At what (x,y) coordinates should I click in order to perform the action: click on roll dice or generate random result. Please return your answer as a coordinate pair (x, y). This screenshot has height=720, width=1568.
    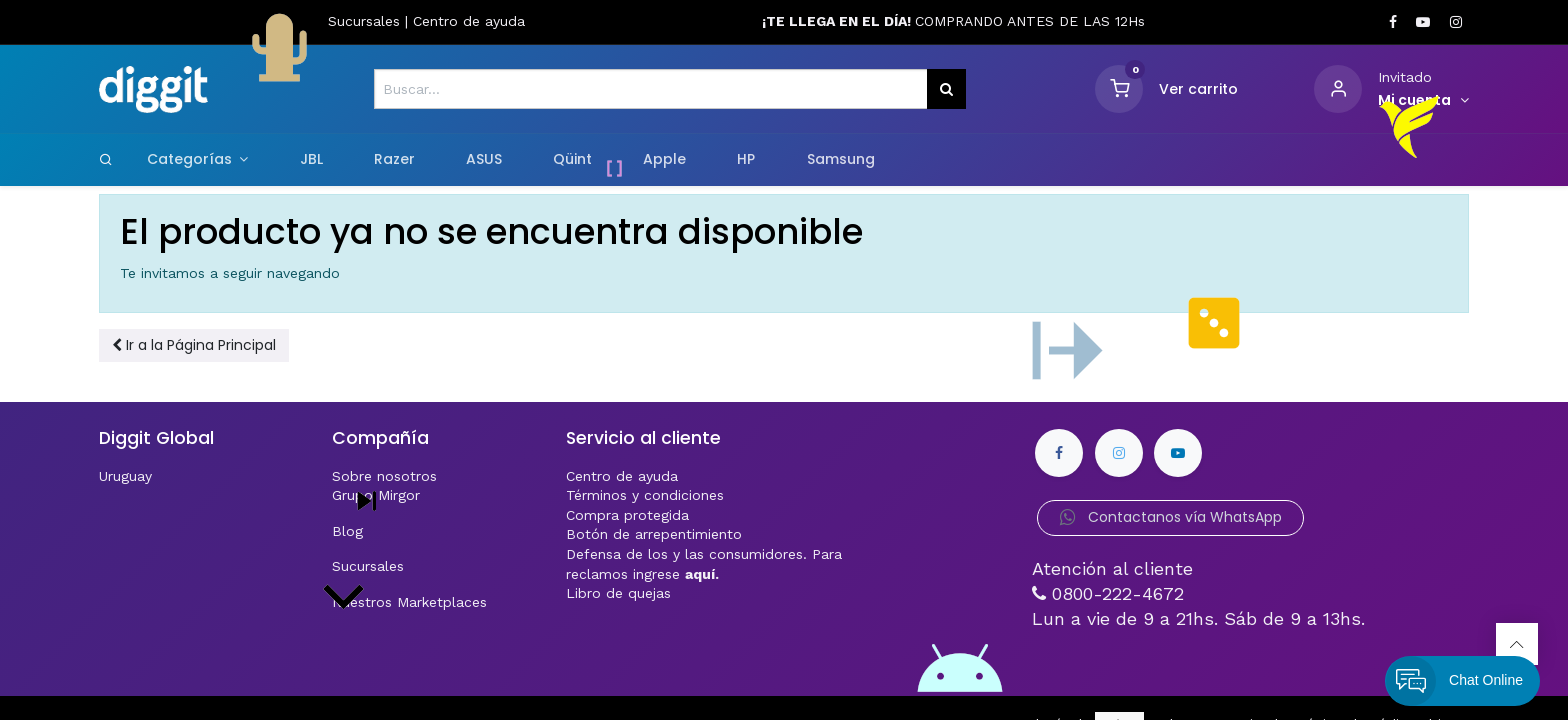
    Looking at the image, I should click on (1214, 323).